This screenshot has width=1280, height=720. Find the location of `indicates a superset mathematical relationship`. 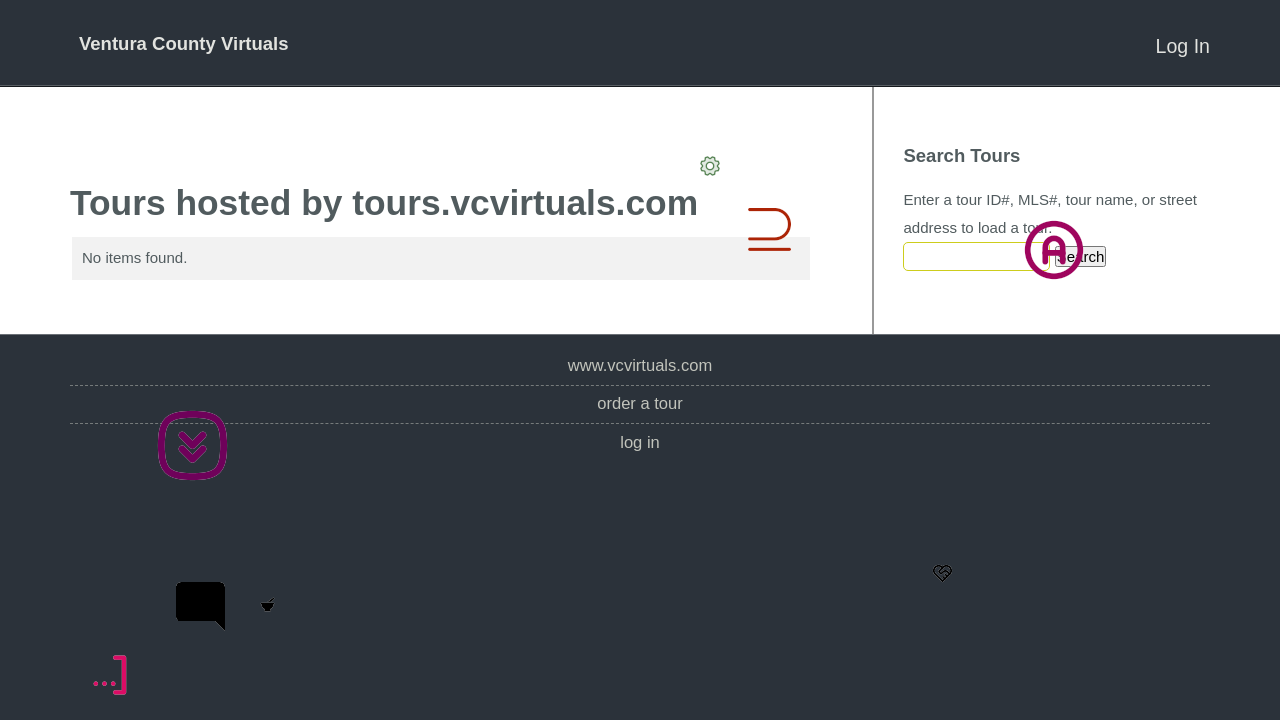

indicates a superset mathematical relationship is located at coordinates (768, 230).